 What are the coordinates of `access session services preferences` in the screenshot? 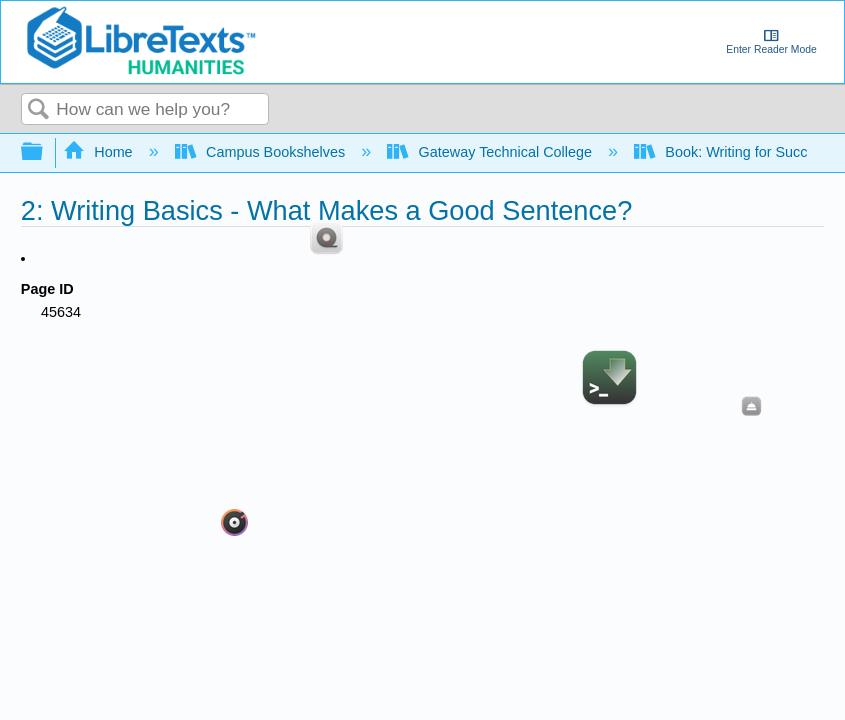 It's located at (751, 406).